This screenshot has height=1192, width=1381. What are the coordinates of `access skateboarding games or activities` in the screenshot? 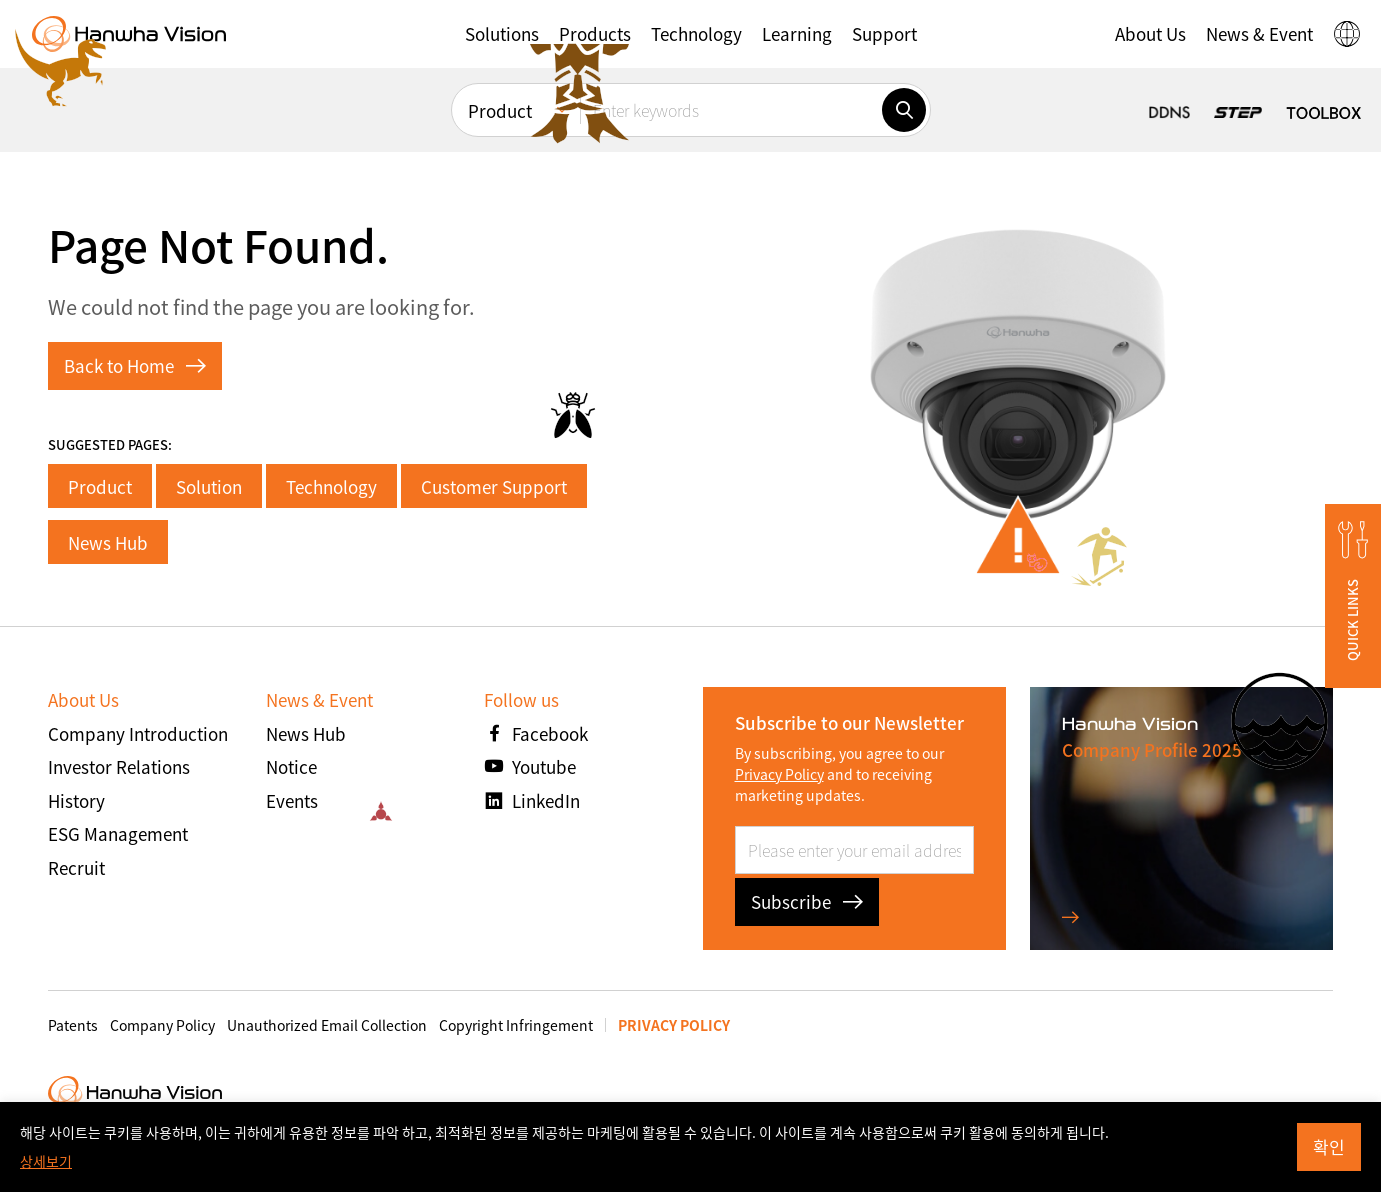 It's located at (1100, 556).